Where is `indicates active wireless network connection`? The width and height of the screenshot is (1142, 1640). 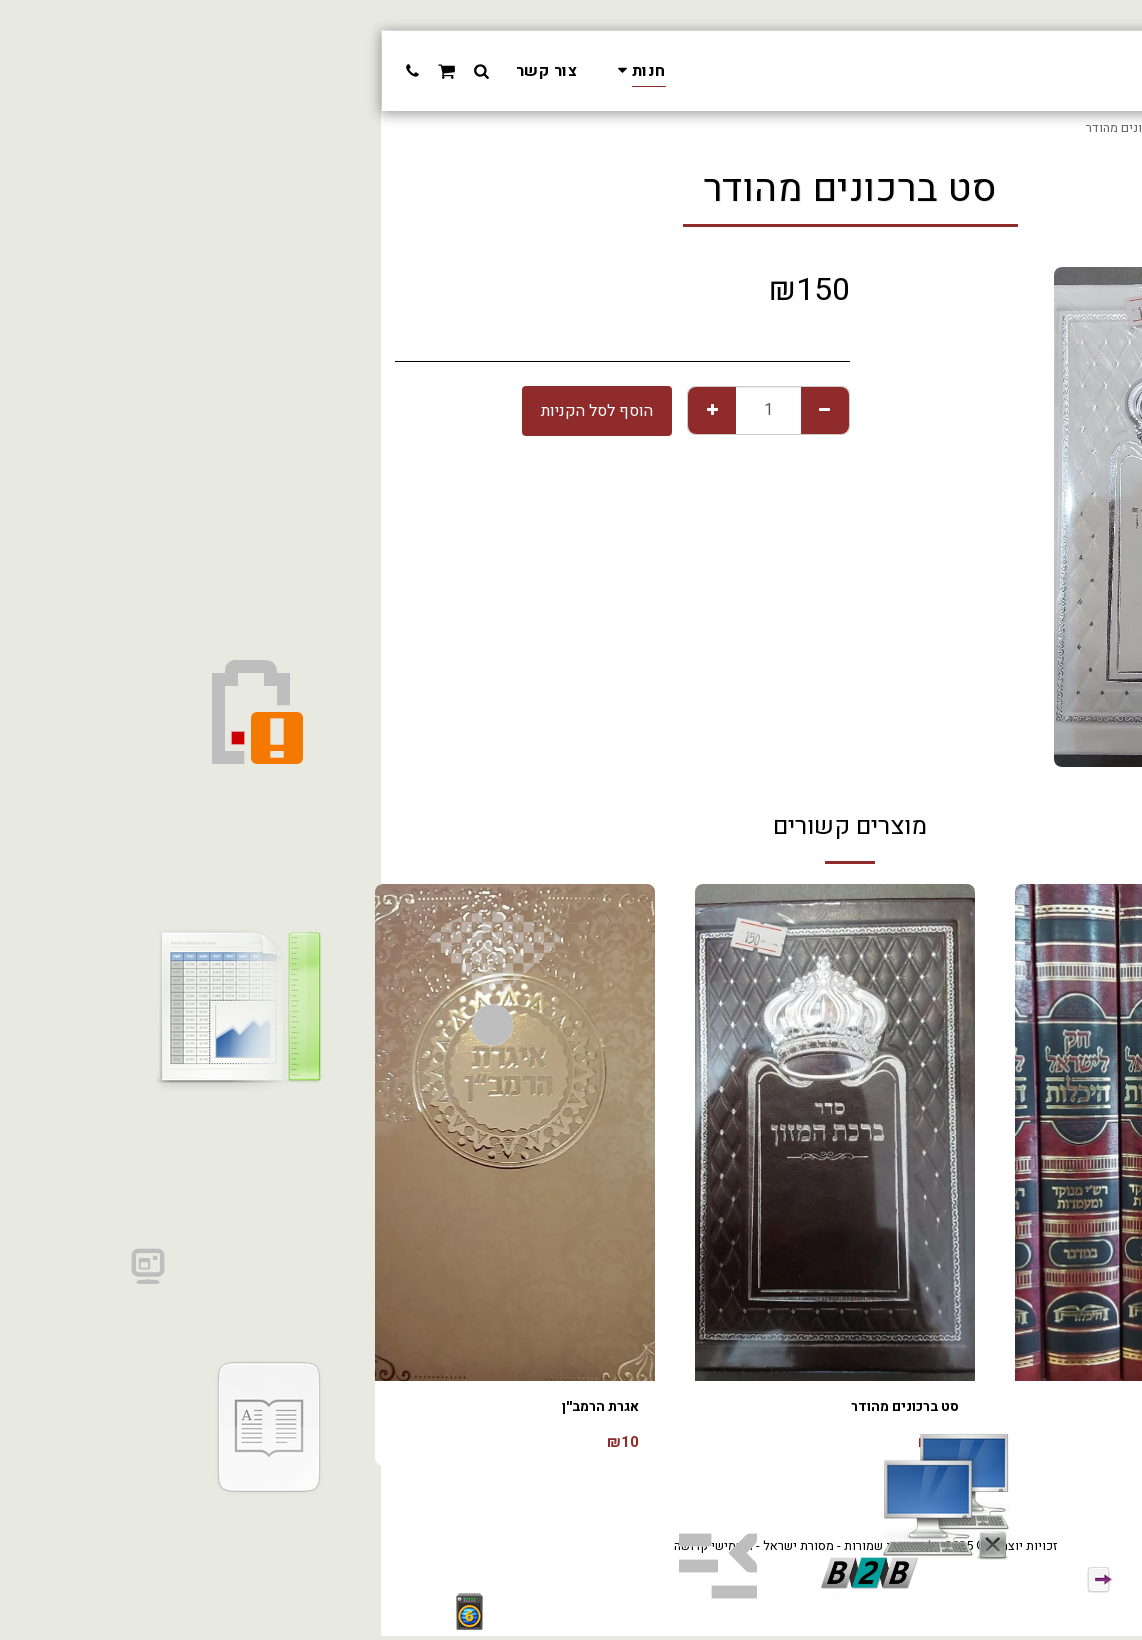
indicates active wireless network connection is located at coordinates (492, 973).